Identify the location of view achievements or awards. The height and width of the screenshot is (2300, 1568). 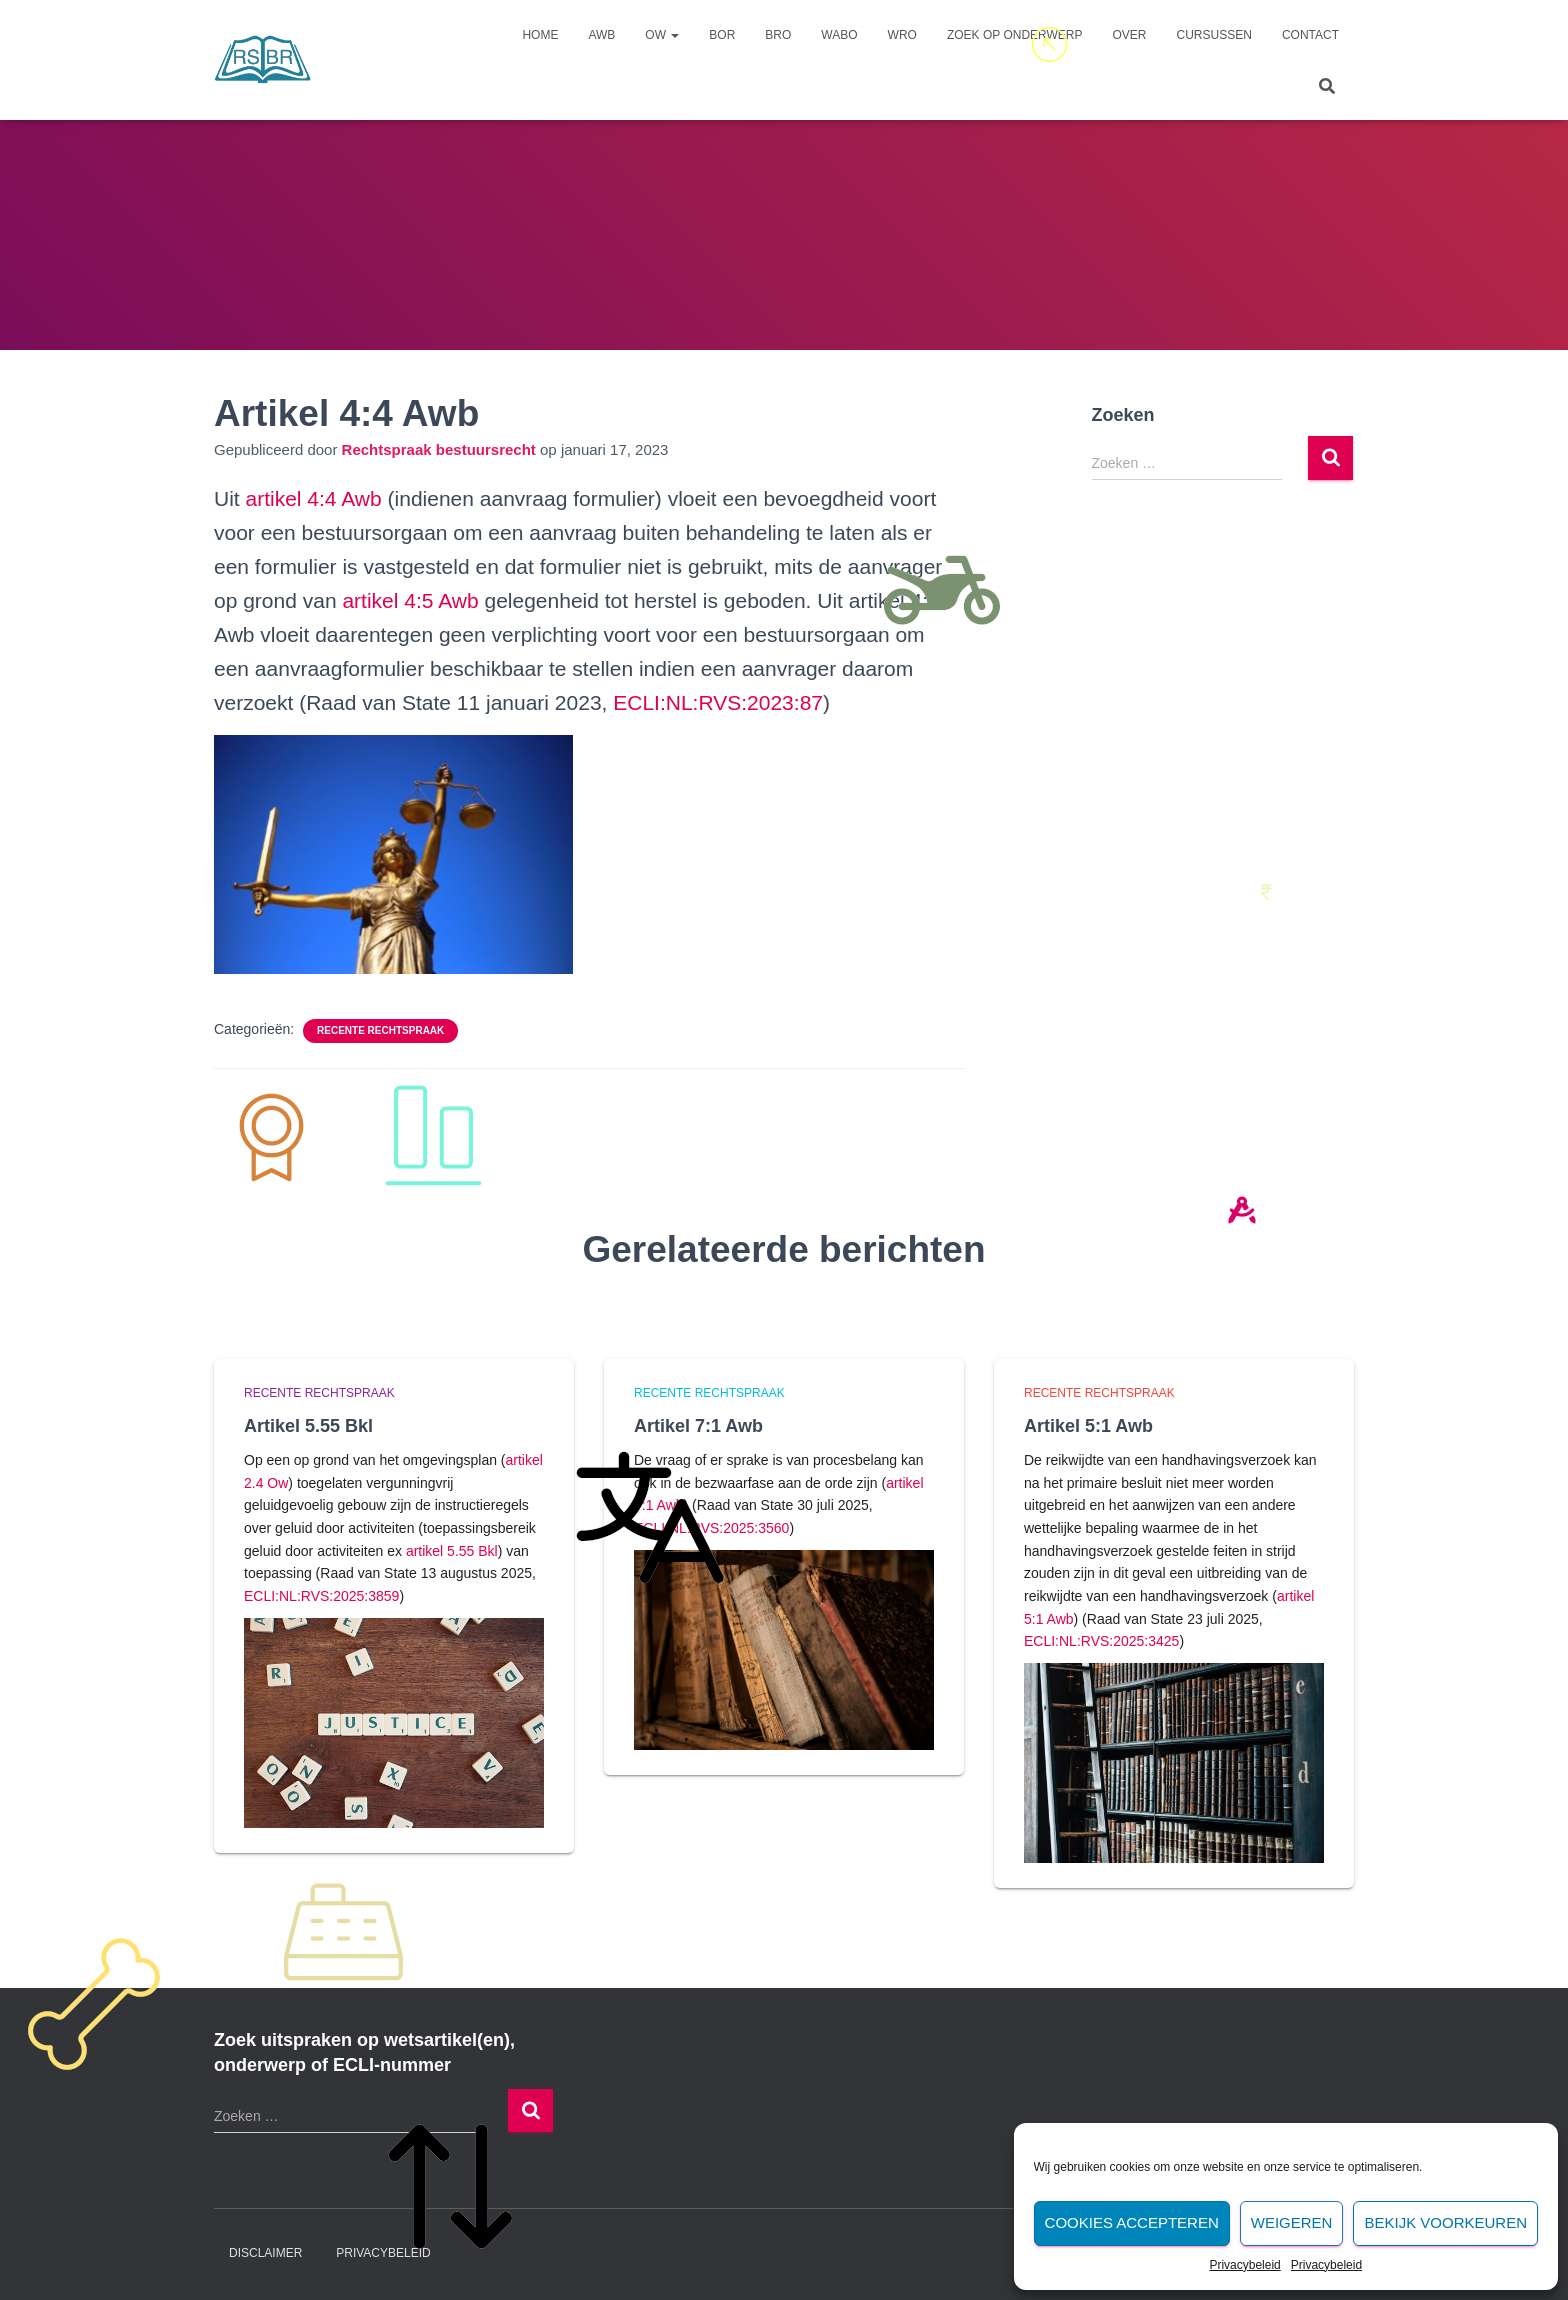
(271, 1137).